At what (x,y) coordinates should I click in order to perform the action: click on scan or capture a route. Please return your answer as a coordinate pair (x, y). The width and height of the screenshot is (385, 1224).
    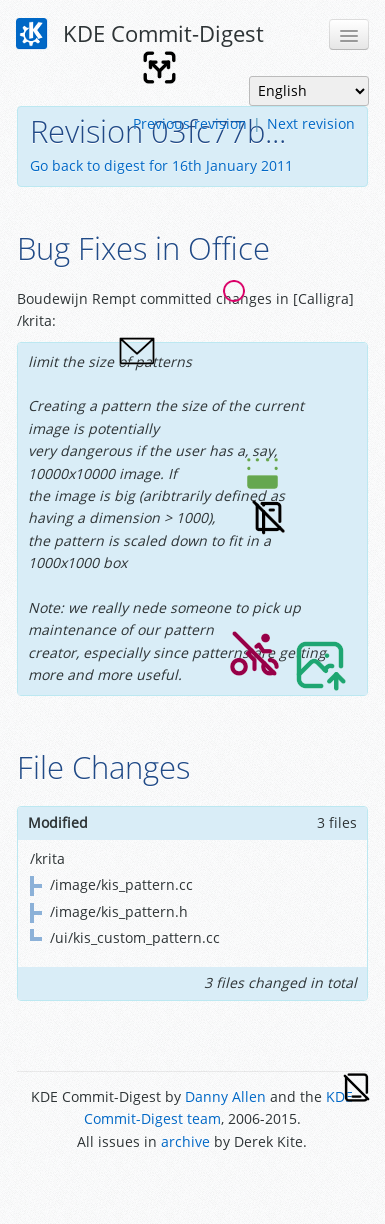
    Looking at the image, I should click on (159, 67).